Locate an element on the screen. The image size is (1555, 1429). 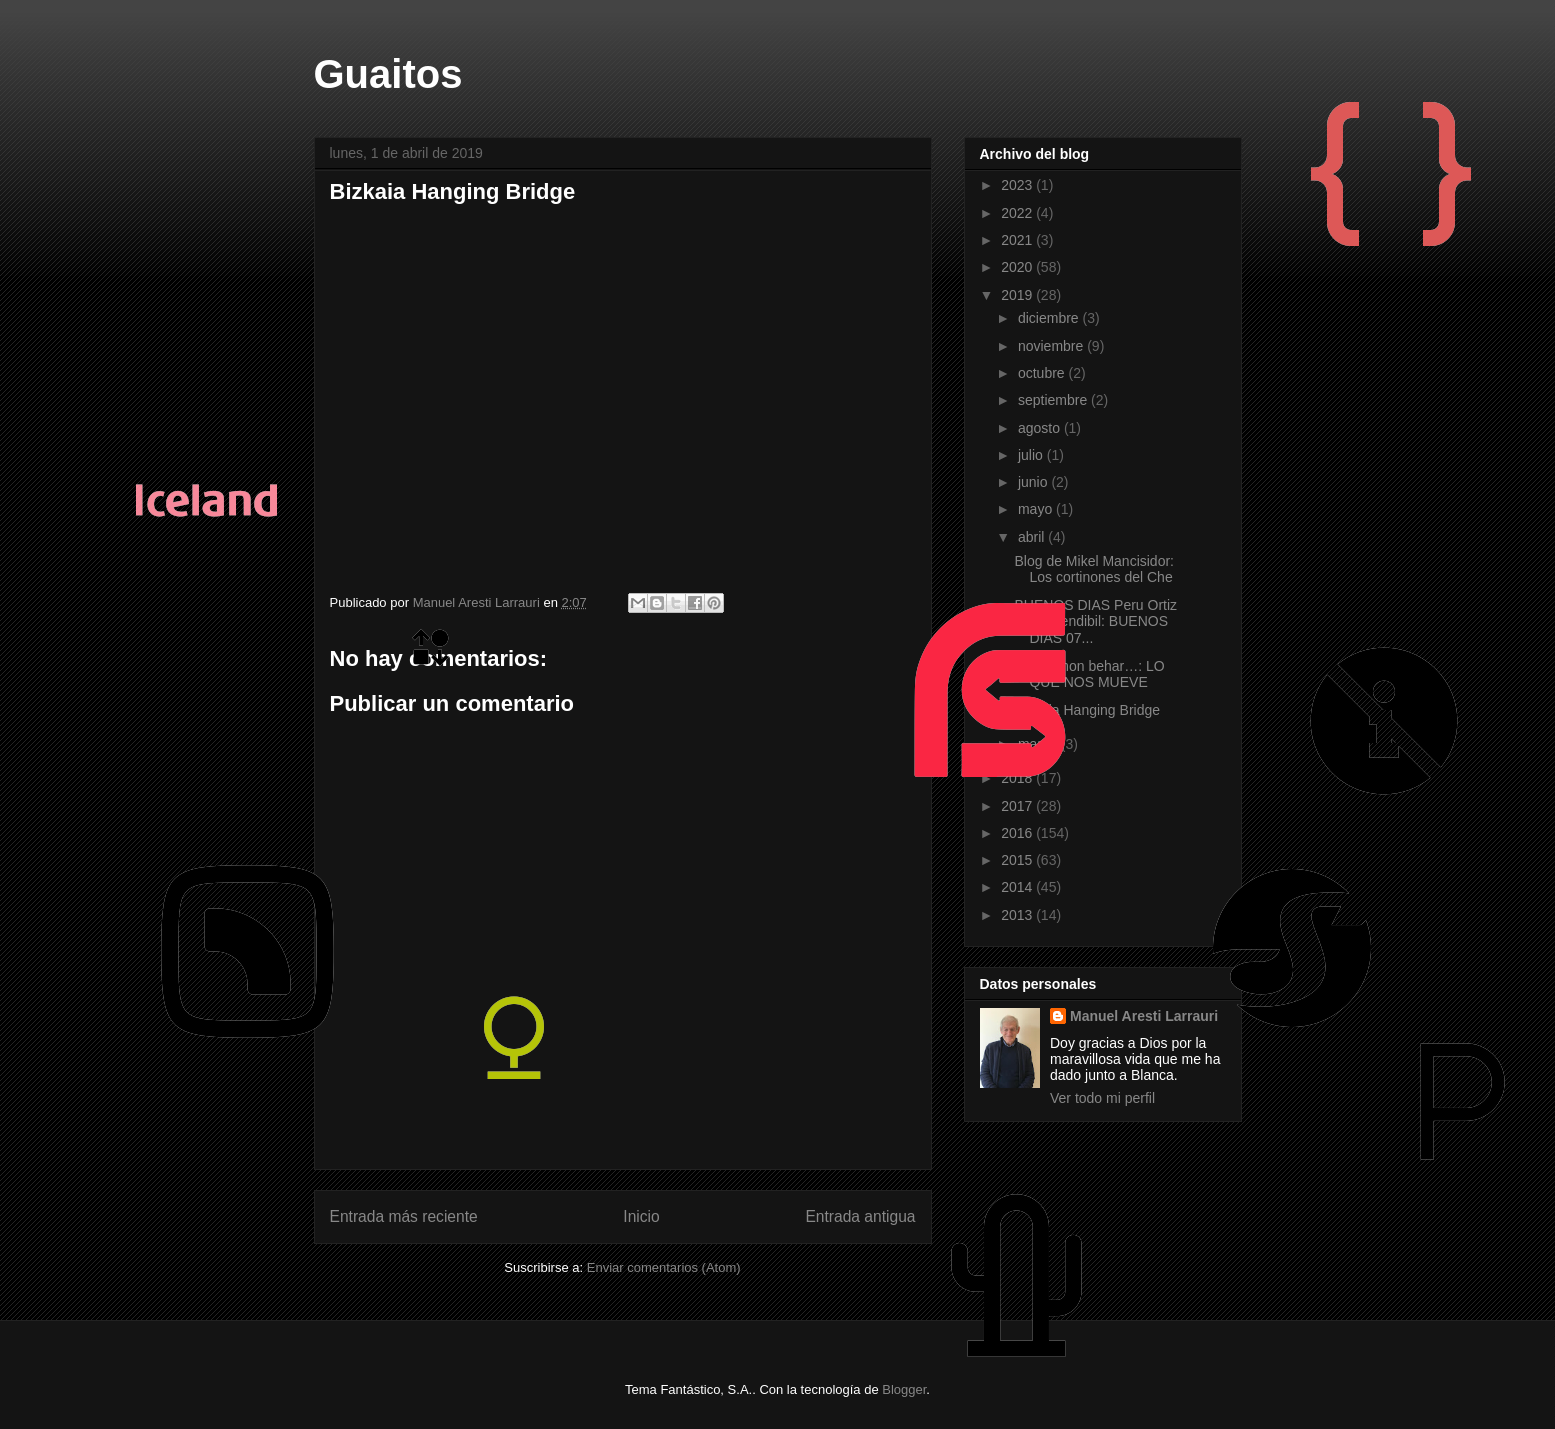
shelly smart home brand logo is located at coordinates (1292, 948).